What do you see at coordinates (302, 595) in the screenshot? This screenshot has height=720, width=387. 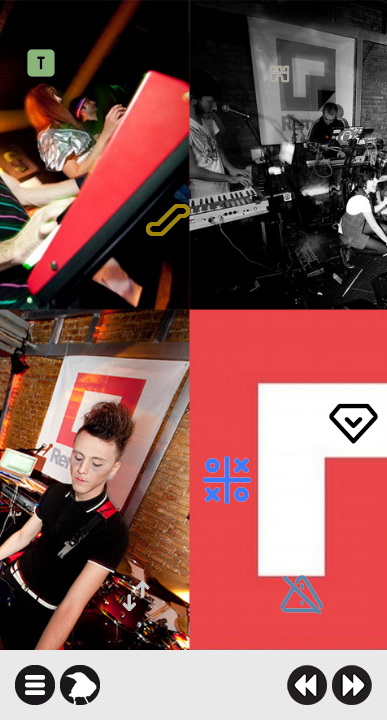 I see `dismiss or disable warning notifications` at bounding box center [302, 595].